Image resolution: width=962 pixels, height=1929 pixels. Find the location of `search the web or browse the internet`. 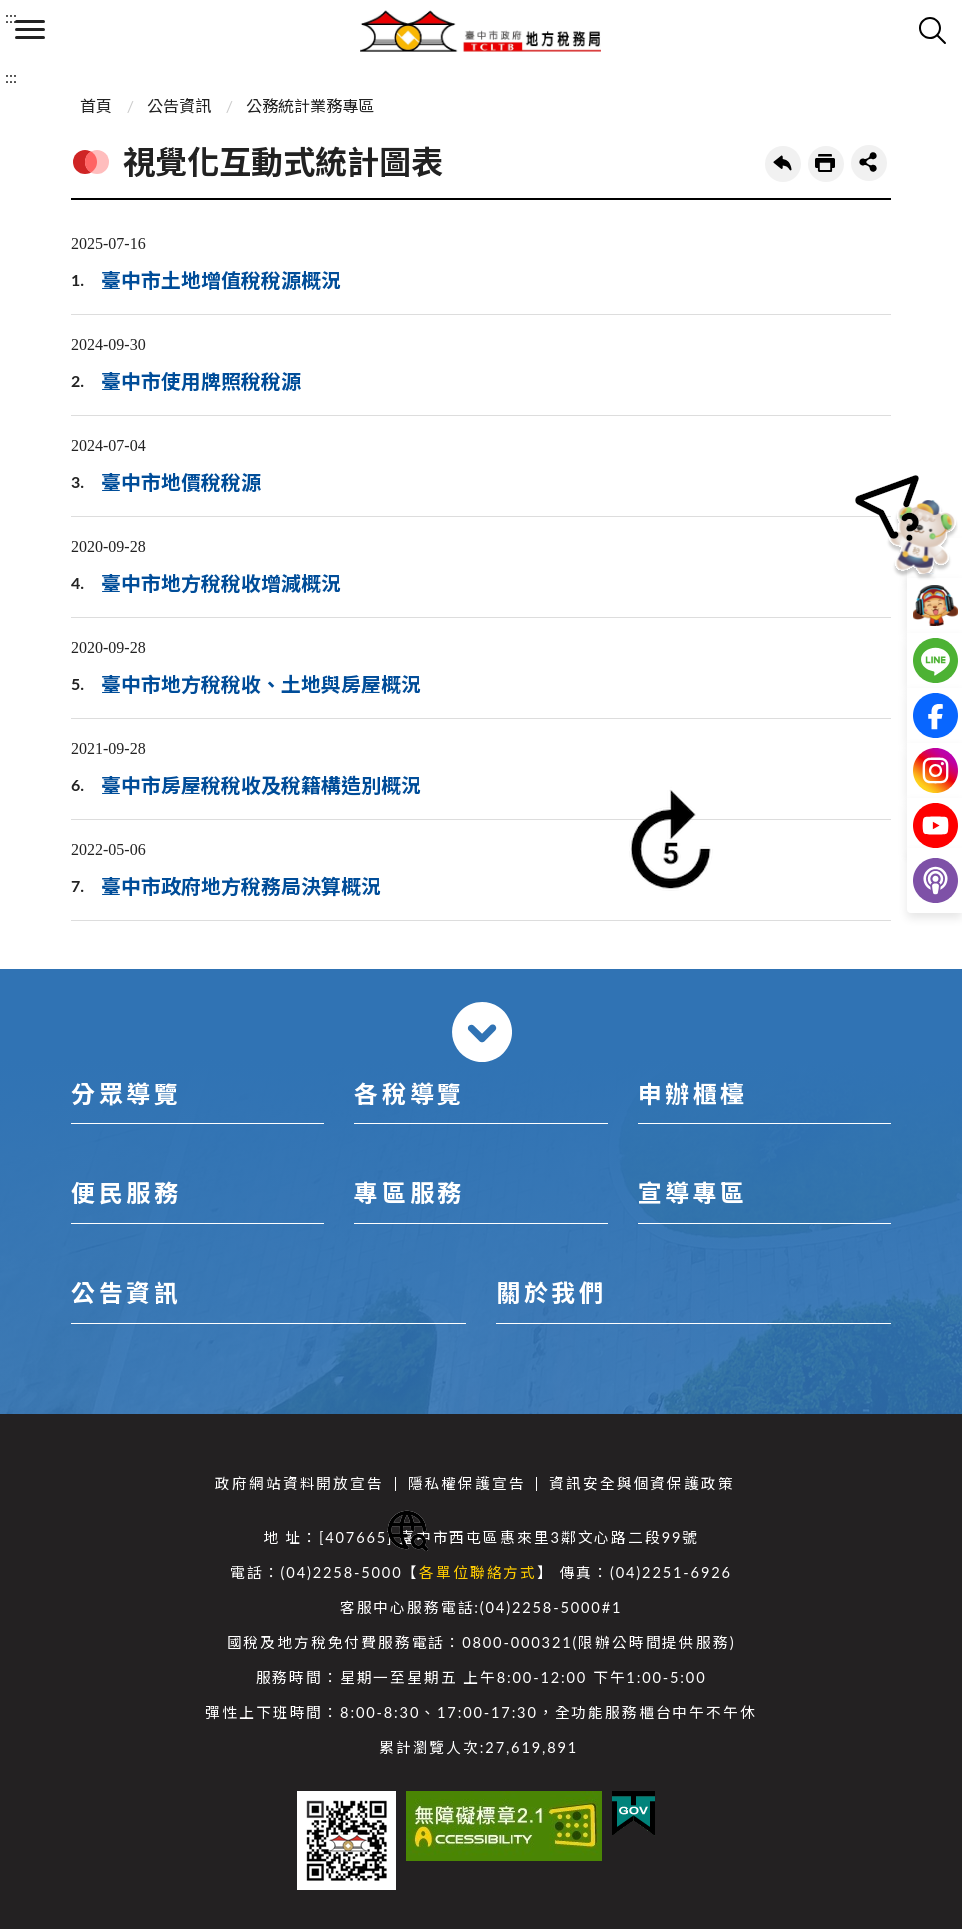

search the web or browse the internet is located at coordinates (407, 1530).